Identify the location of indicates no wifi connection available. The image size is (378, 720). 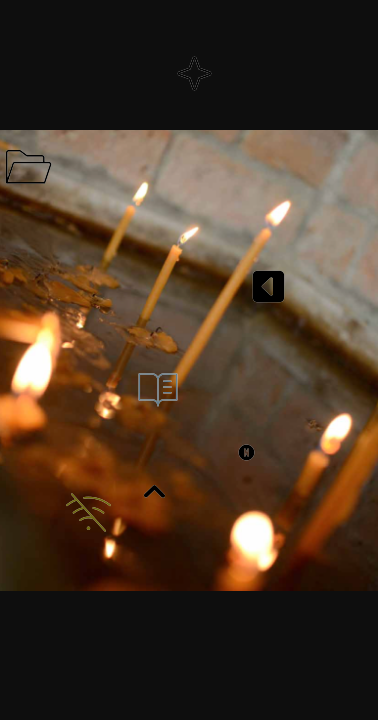
(88, 512).